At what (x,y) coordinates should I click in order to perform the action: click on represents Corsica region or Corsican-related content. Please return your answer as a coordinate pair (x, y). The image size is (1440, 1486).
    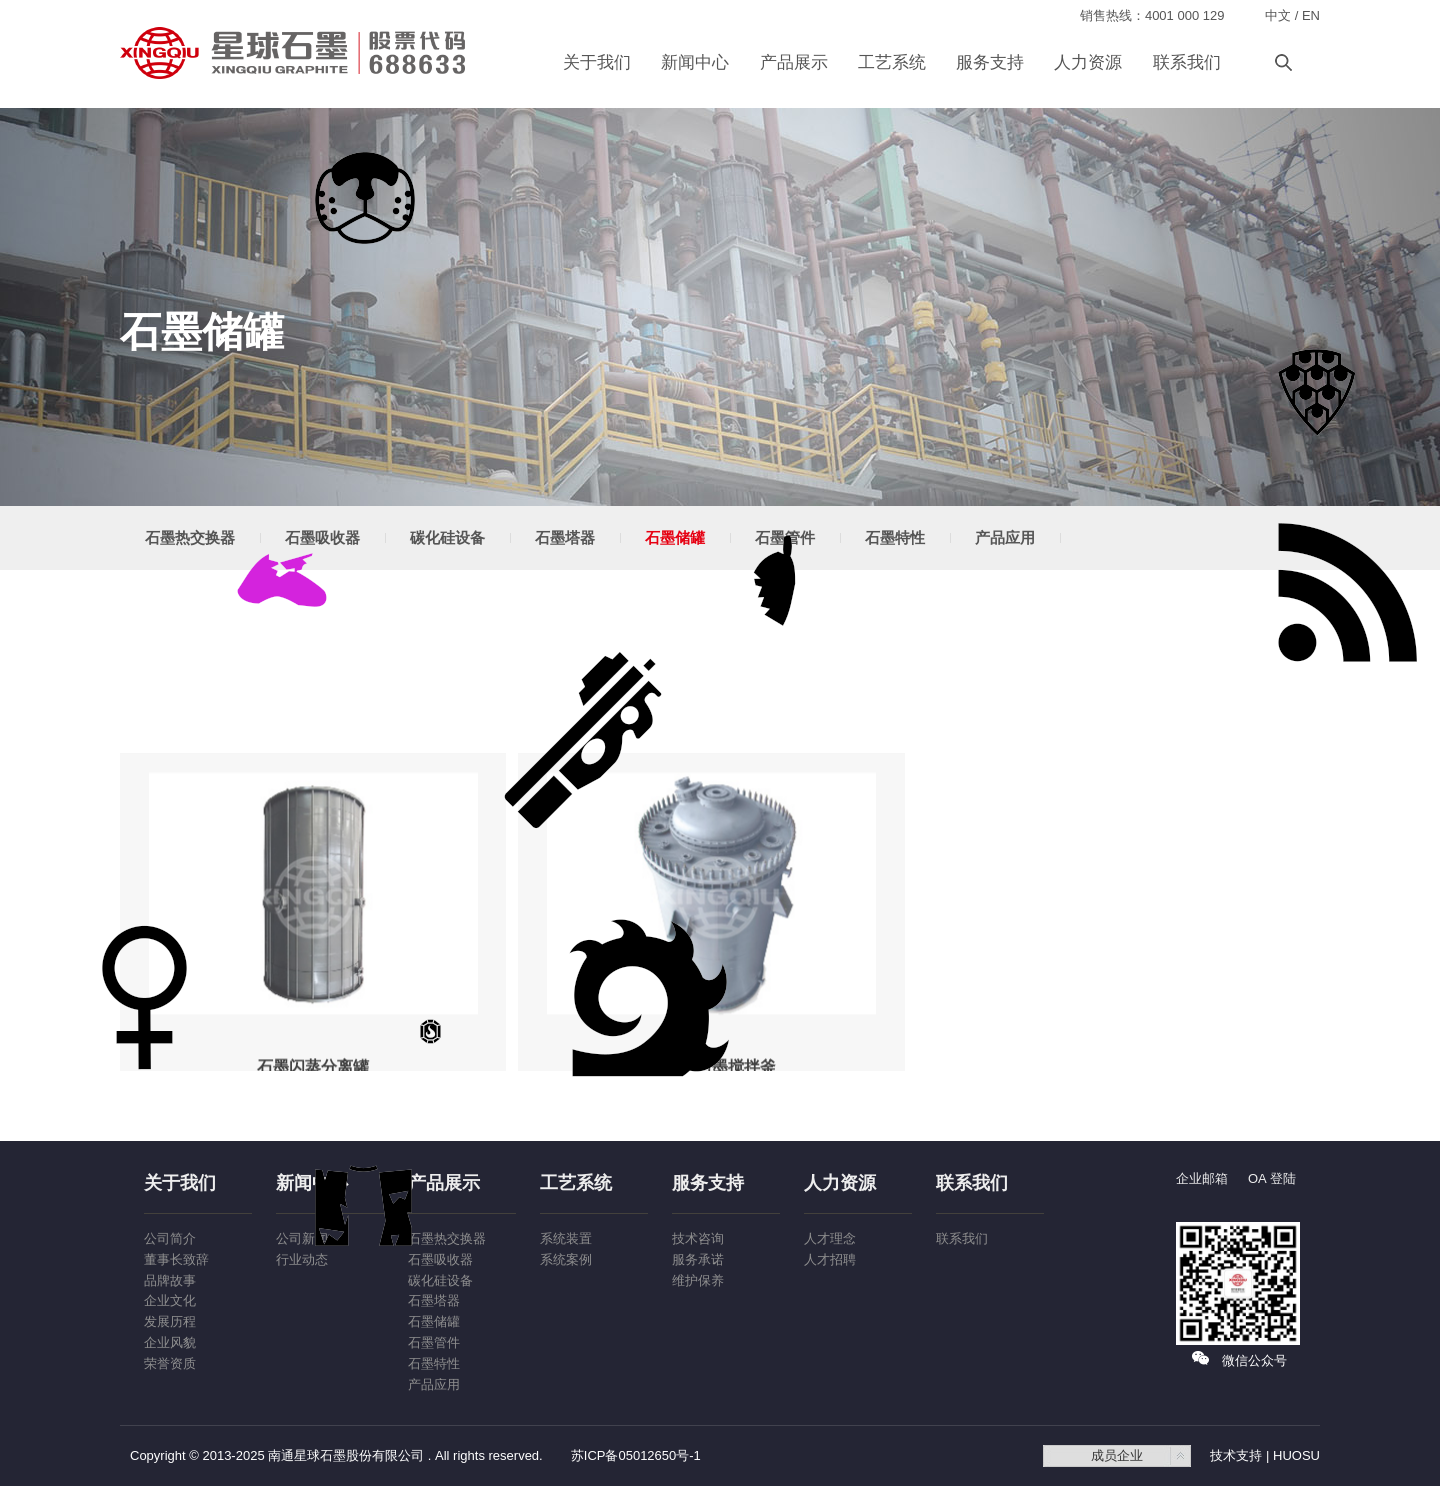
    Looking at the image, I should click on (774, 580).